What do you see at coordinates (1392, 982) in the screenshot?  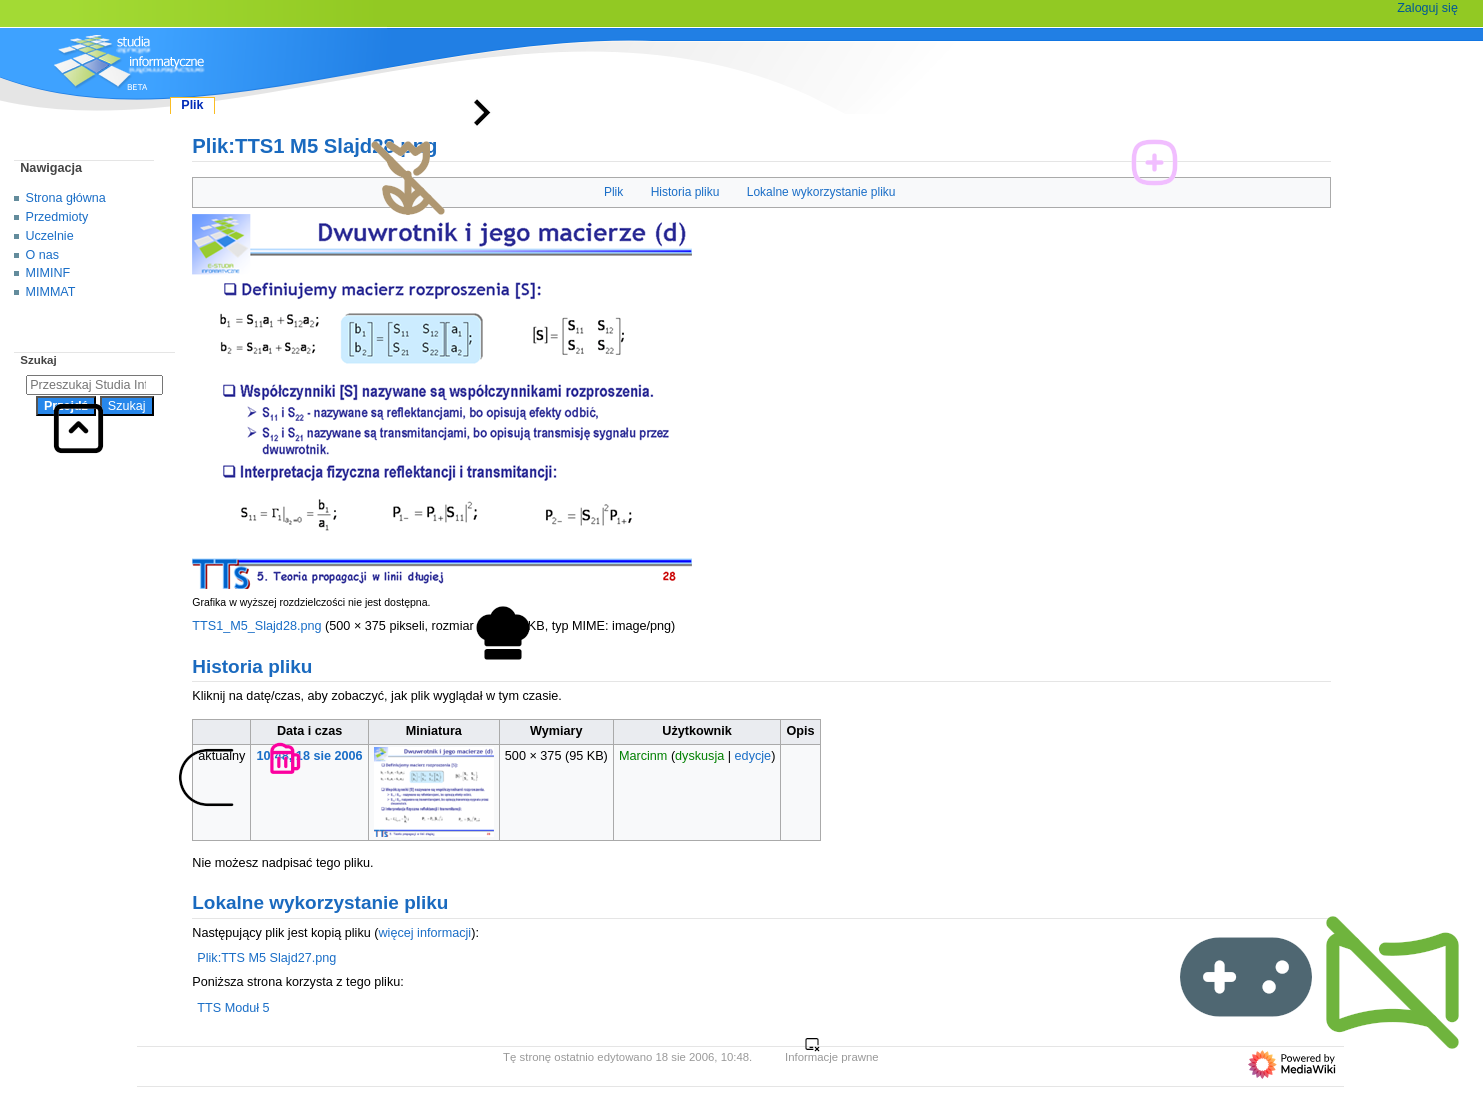 I see `disable horizontal panorama mode` at bounding box center [1392, 982].